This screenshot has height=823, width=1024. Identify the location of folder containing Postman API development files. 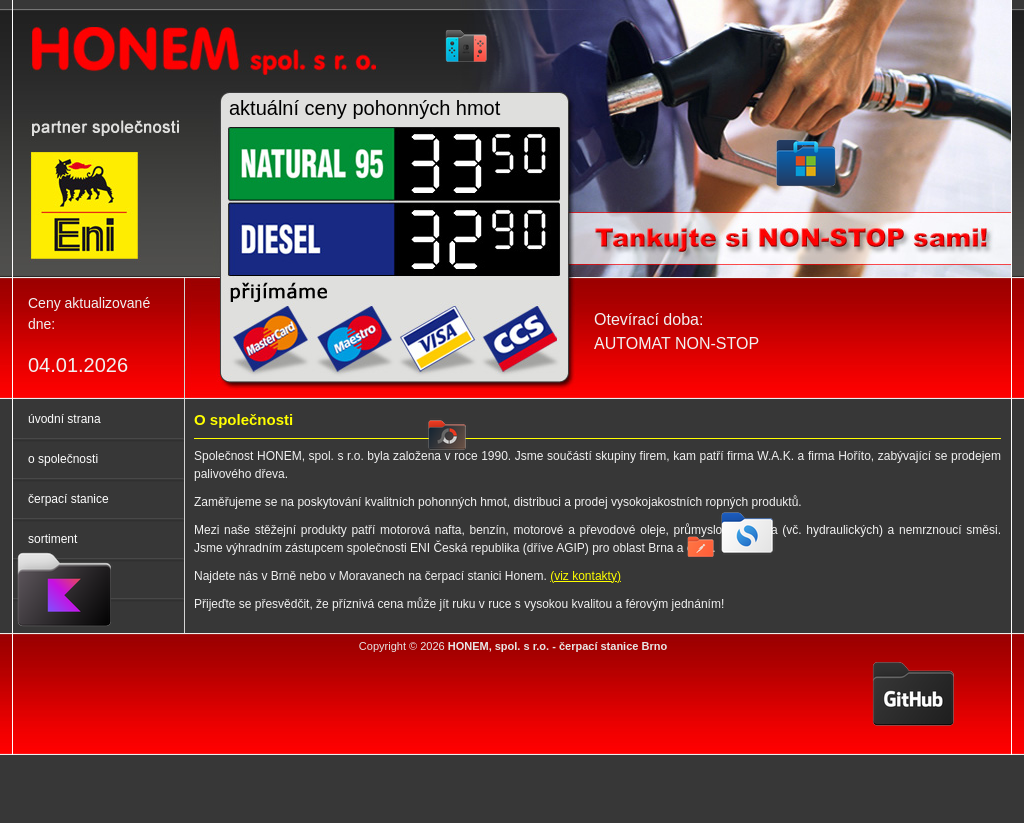
(700, 547).